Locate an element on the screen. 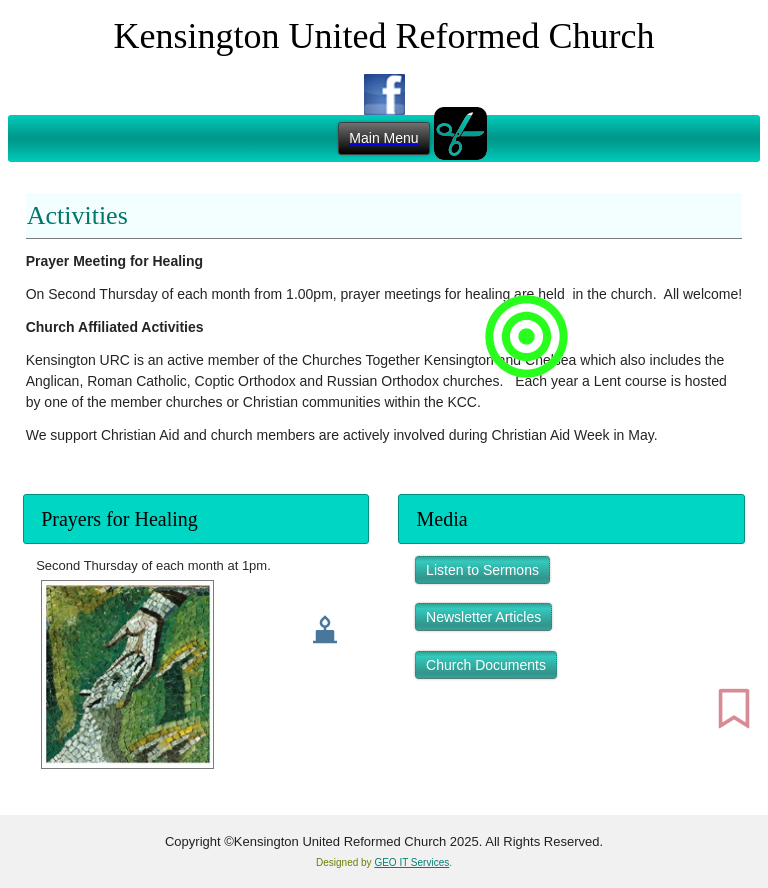 The height and width of the screenshot is (888, 768). activate focus mode is located at coordinates (526, 336).